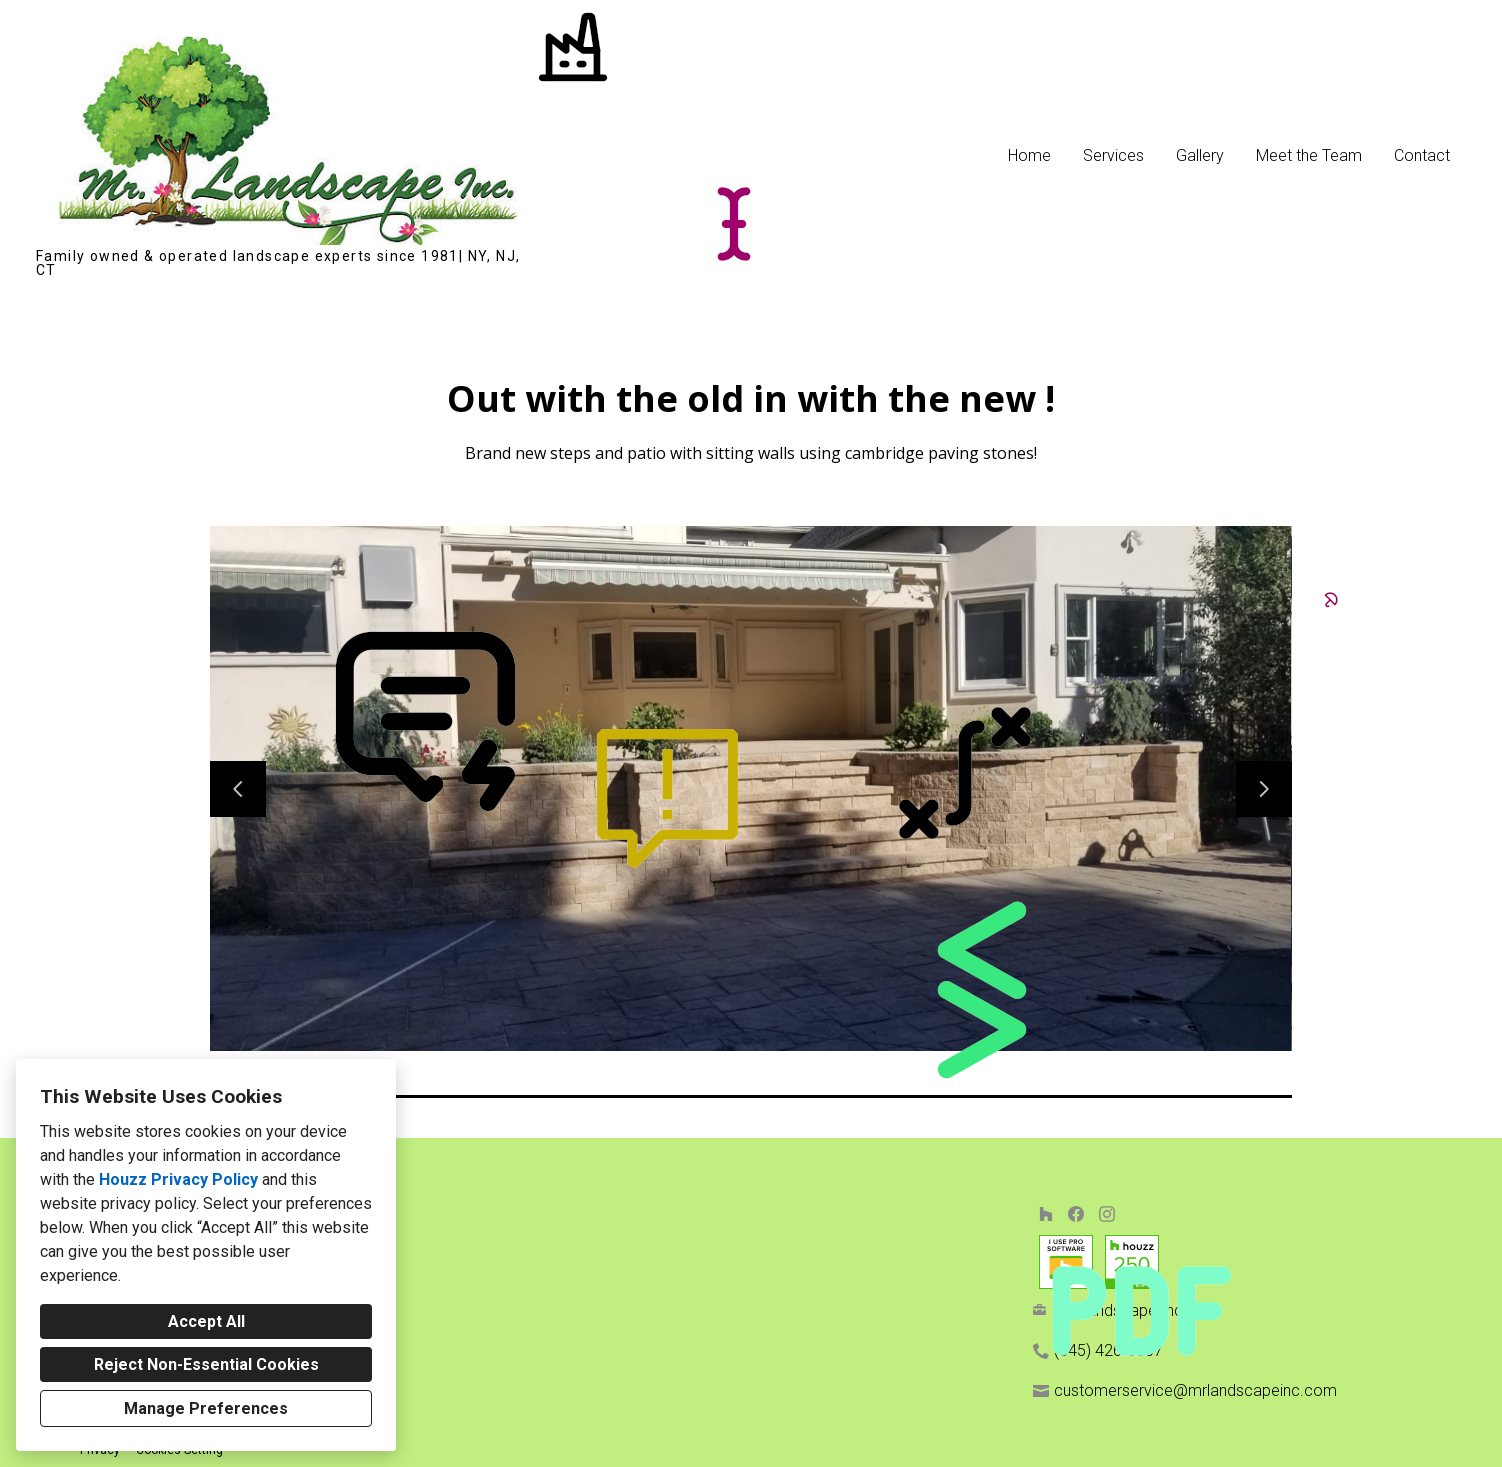  What do you see at coordinates (982, 990) in the screenshot?
I see `open stocktwits social trading platform` at bounding box center [982, 990].